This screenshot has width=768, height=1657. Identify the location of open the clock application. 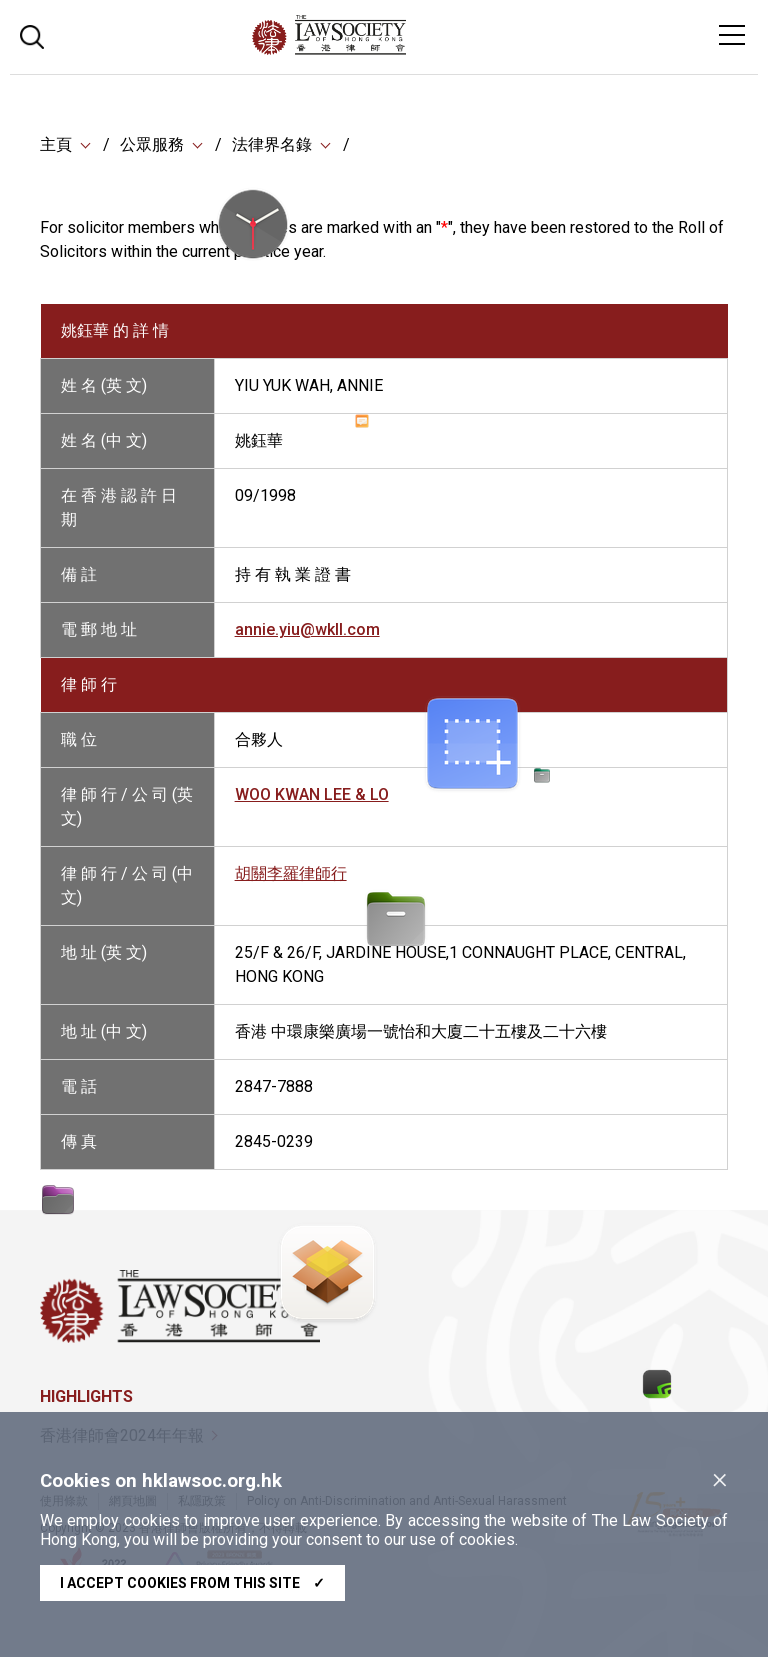
(253, 224).